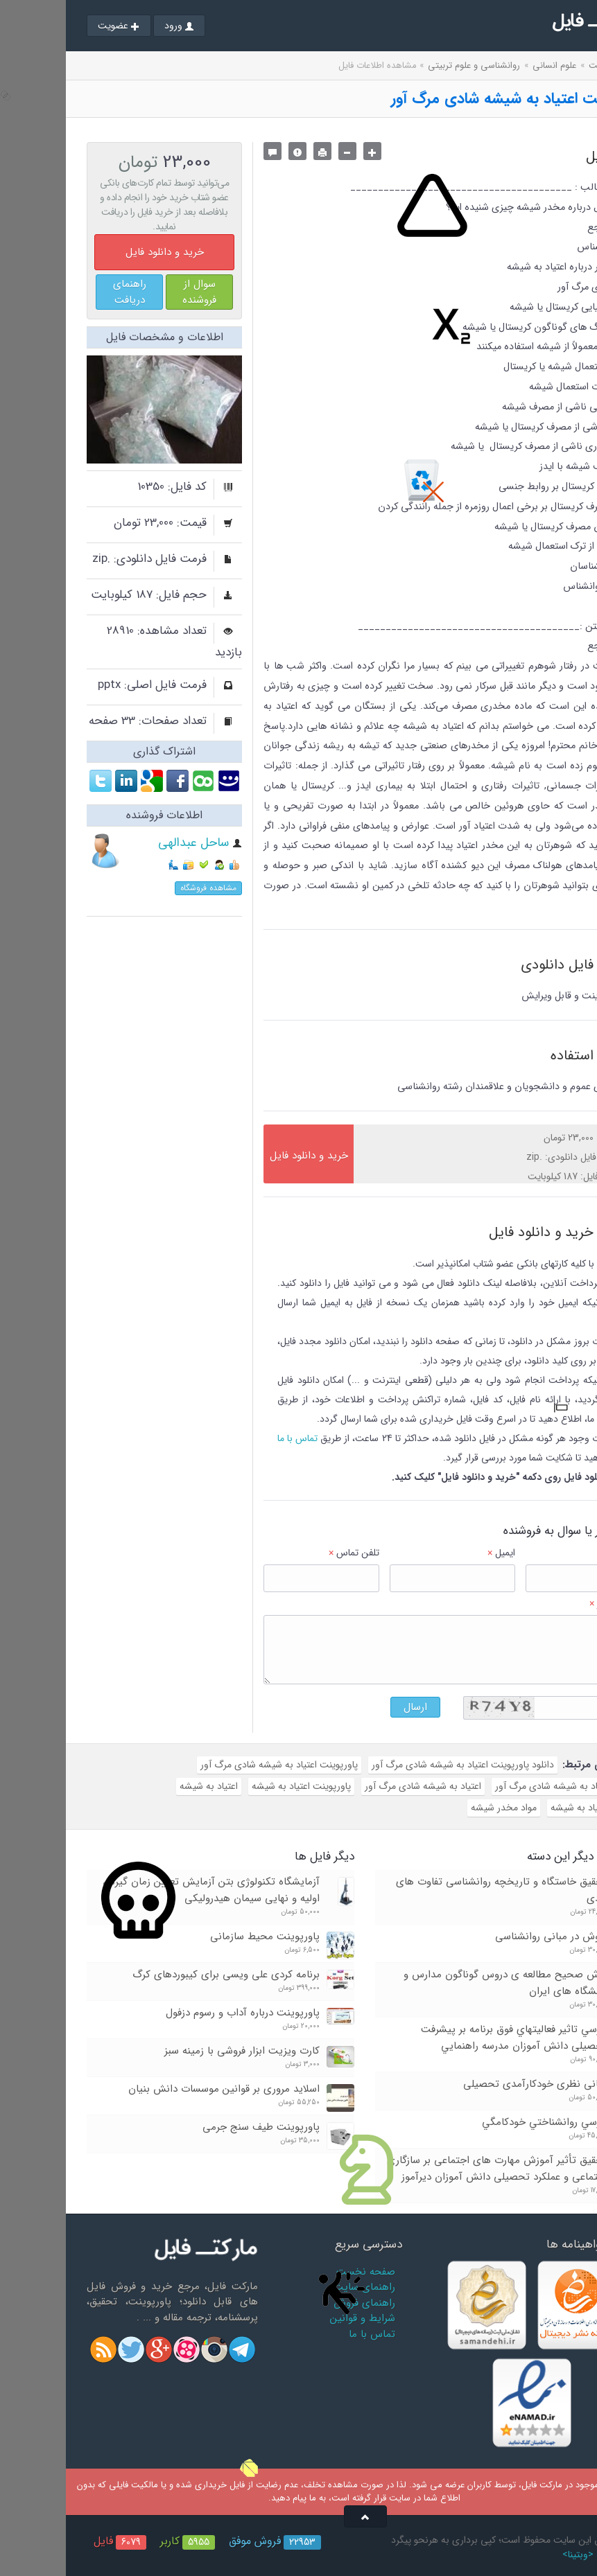  Describe the element at coordinates (432, 209) in the screenshot. I see `bleach-safe laundry care symbol` at that location.